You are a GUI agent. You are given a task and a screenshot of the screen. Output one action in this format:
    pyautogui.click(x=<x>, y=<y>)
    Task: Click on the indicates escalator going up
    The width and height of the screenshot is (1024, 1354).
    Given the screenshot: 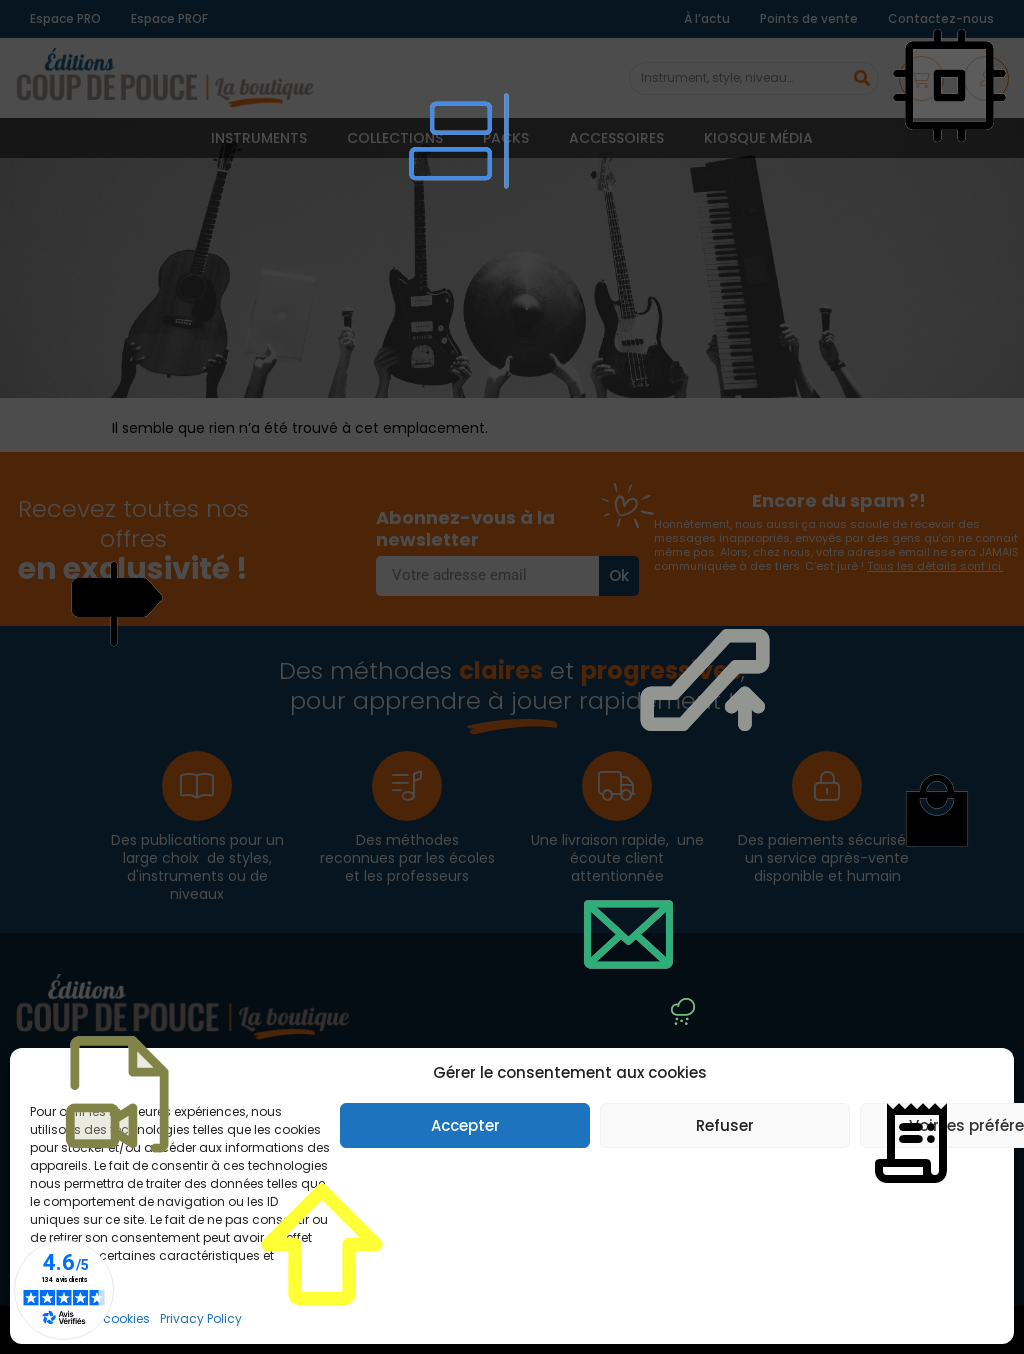 What is the action you would take?
    pyautogui.click(x=705, y=680)
    